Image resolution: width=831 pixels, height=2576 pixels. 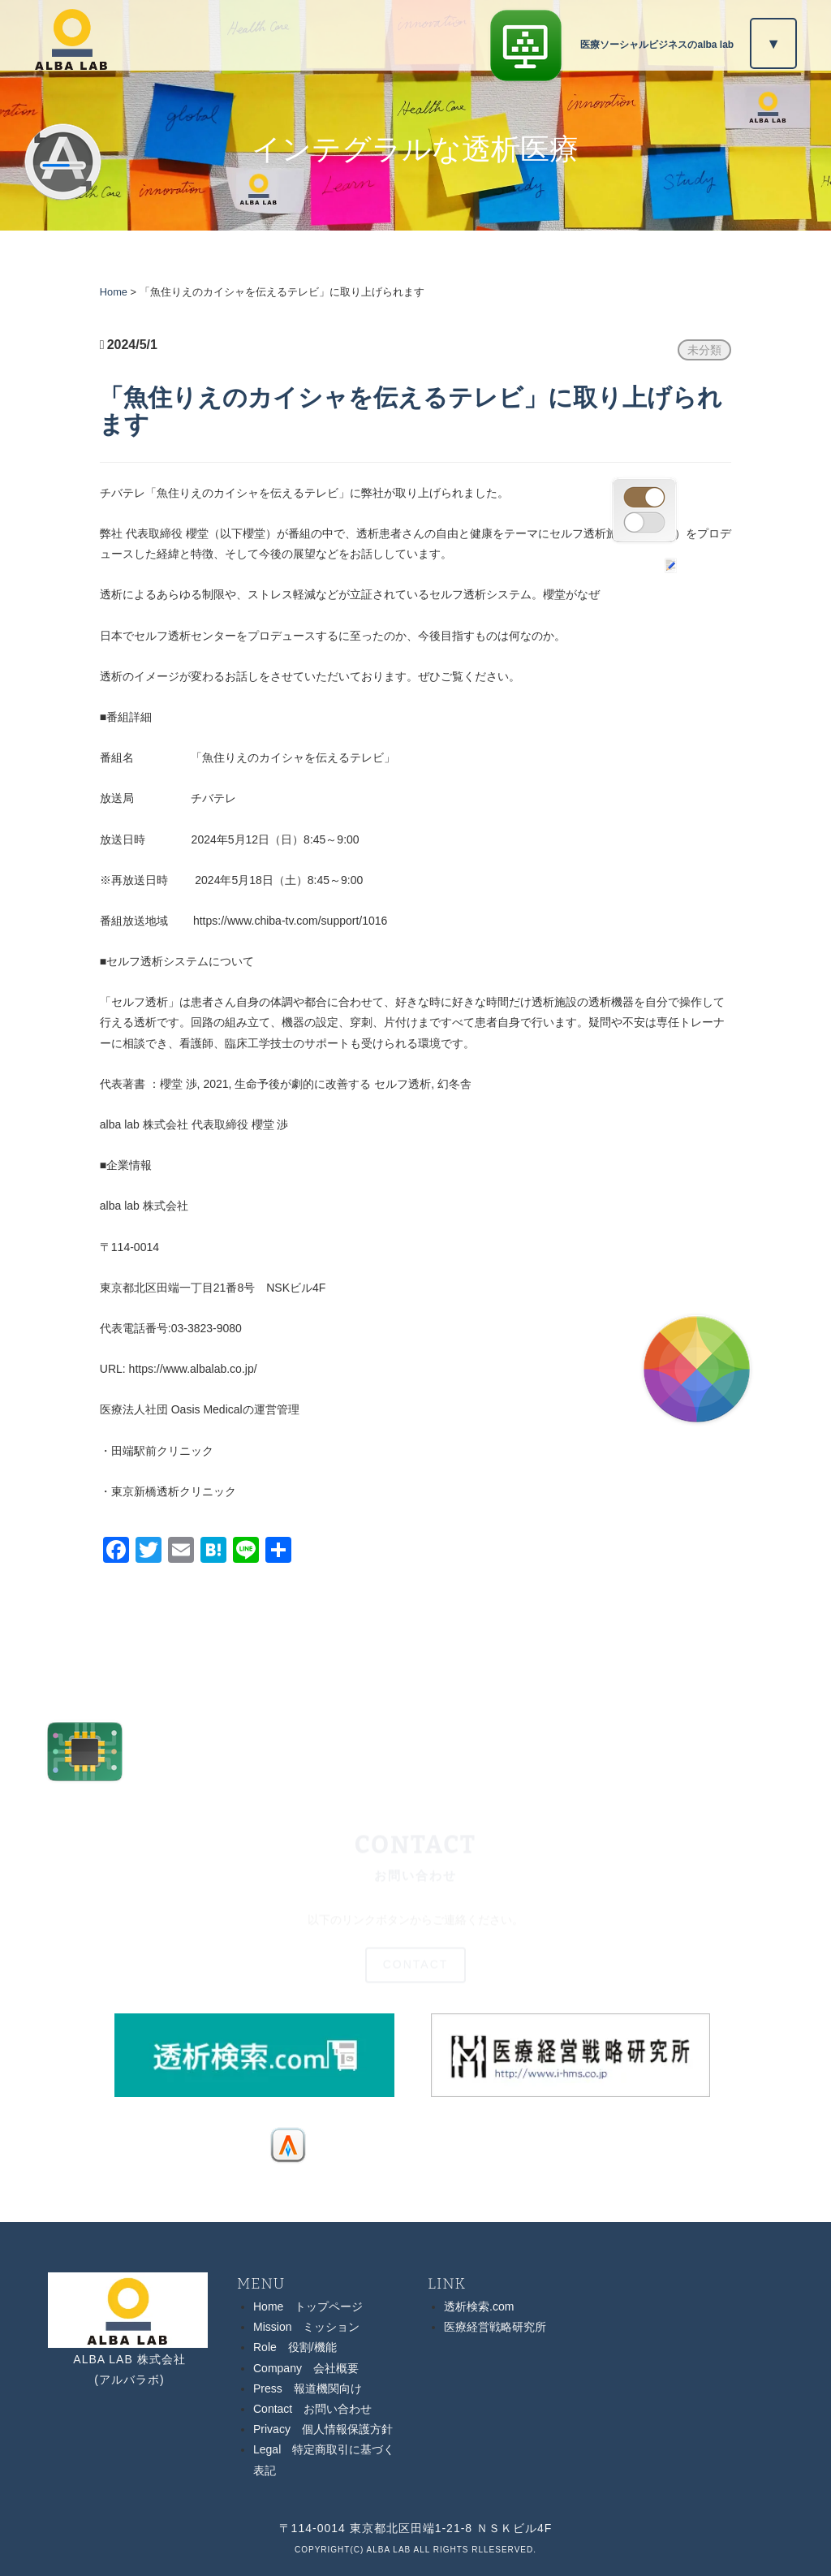 I want to click on open system settings or preferences, so click(x=644, y=510).